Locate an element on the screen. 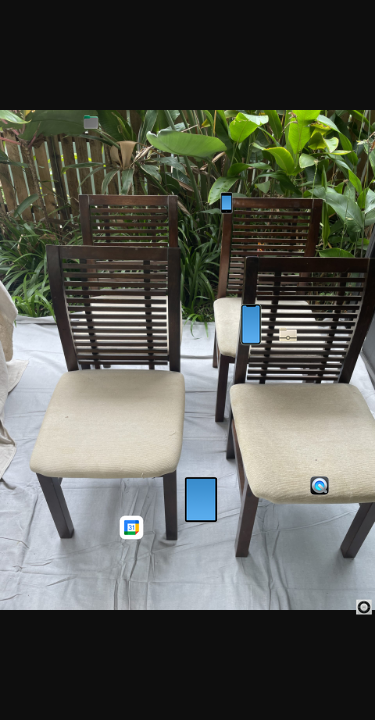 This screenshot has height=720, width=375. open folder to view contents is located at coordinates (91, 122).